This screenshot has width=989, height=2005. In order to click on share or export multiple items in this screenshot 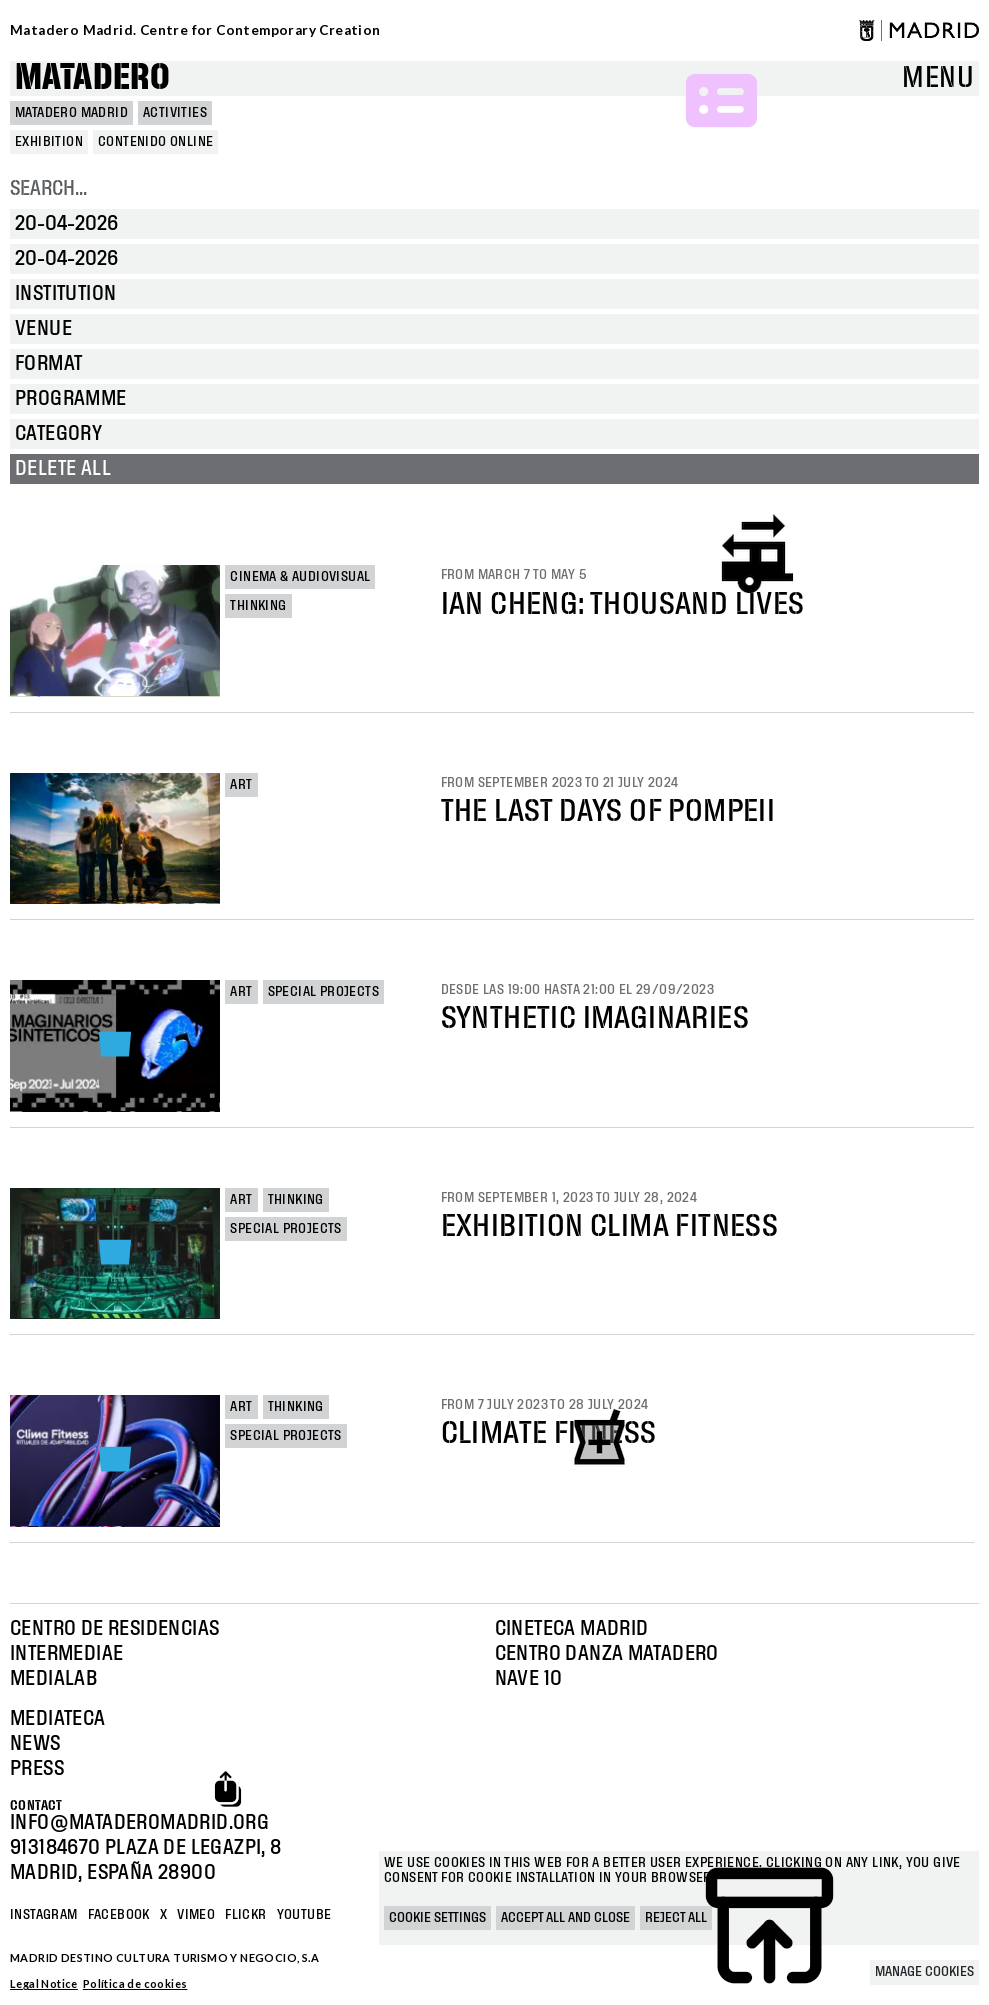, I will do `click(228, 1789)`.